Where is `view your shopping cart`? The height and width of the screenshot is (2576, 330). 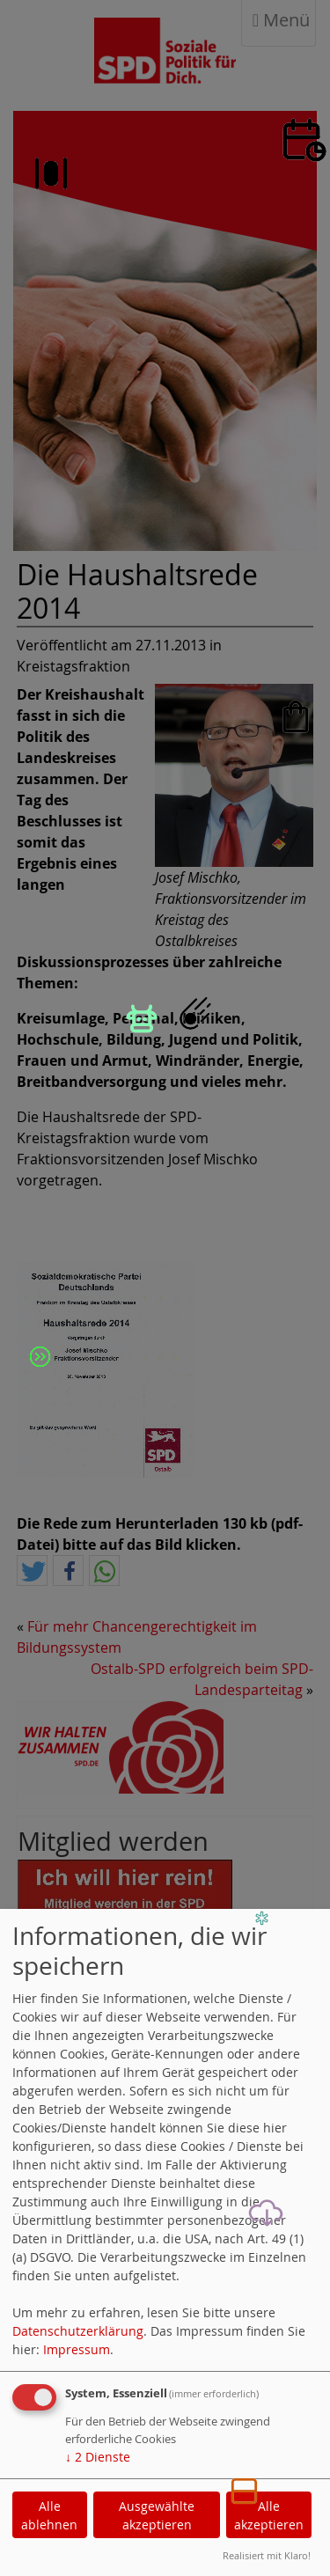
view your shopping cart is located at coordinates (296, 716).